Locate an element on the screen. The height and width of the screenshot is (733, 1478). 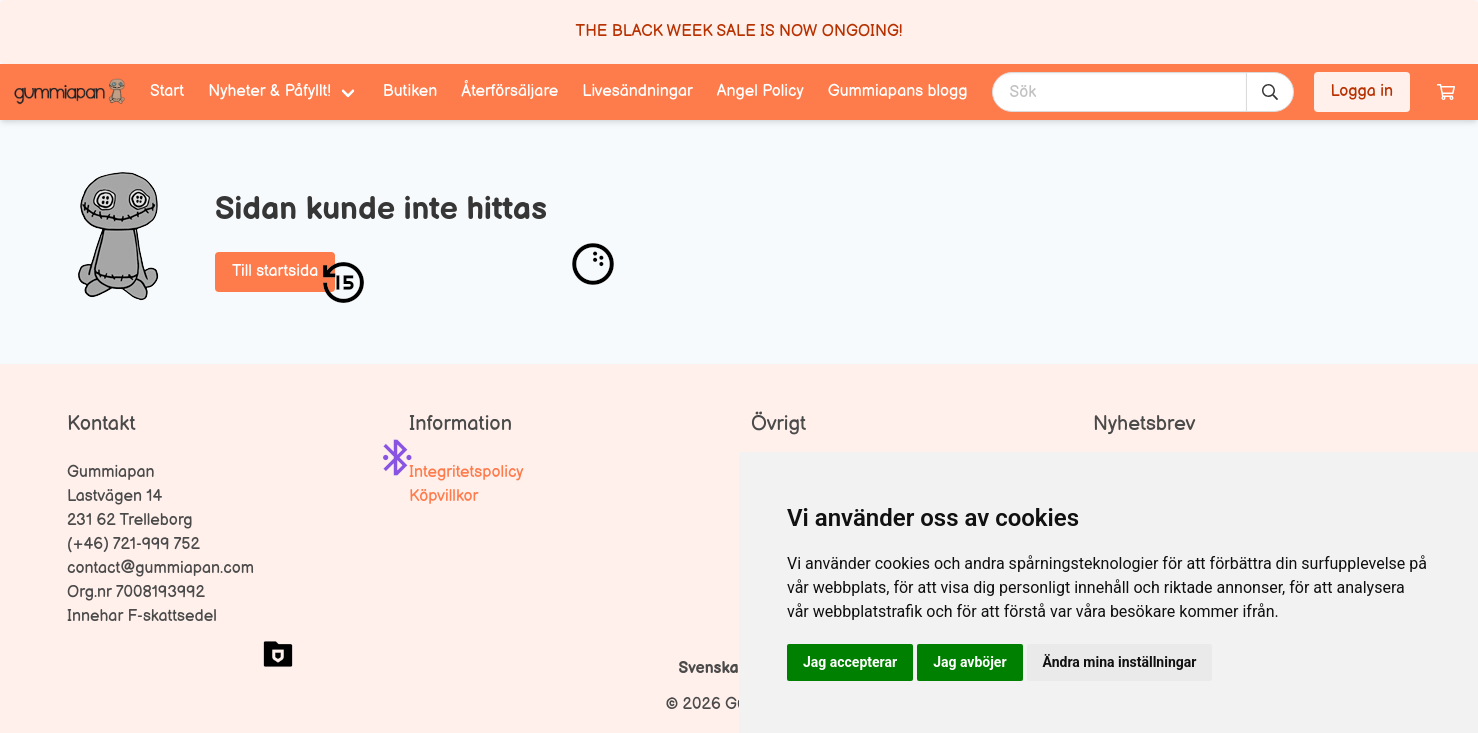
rewind 15 seconds is located at coordinates (343, 282).